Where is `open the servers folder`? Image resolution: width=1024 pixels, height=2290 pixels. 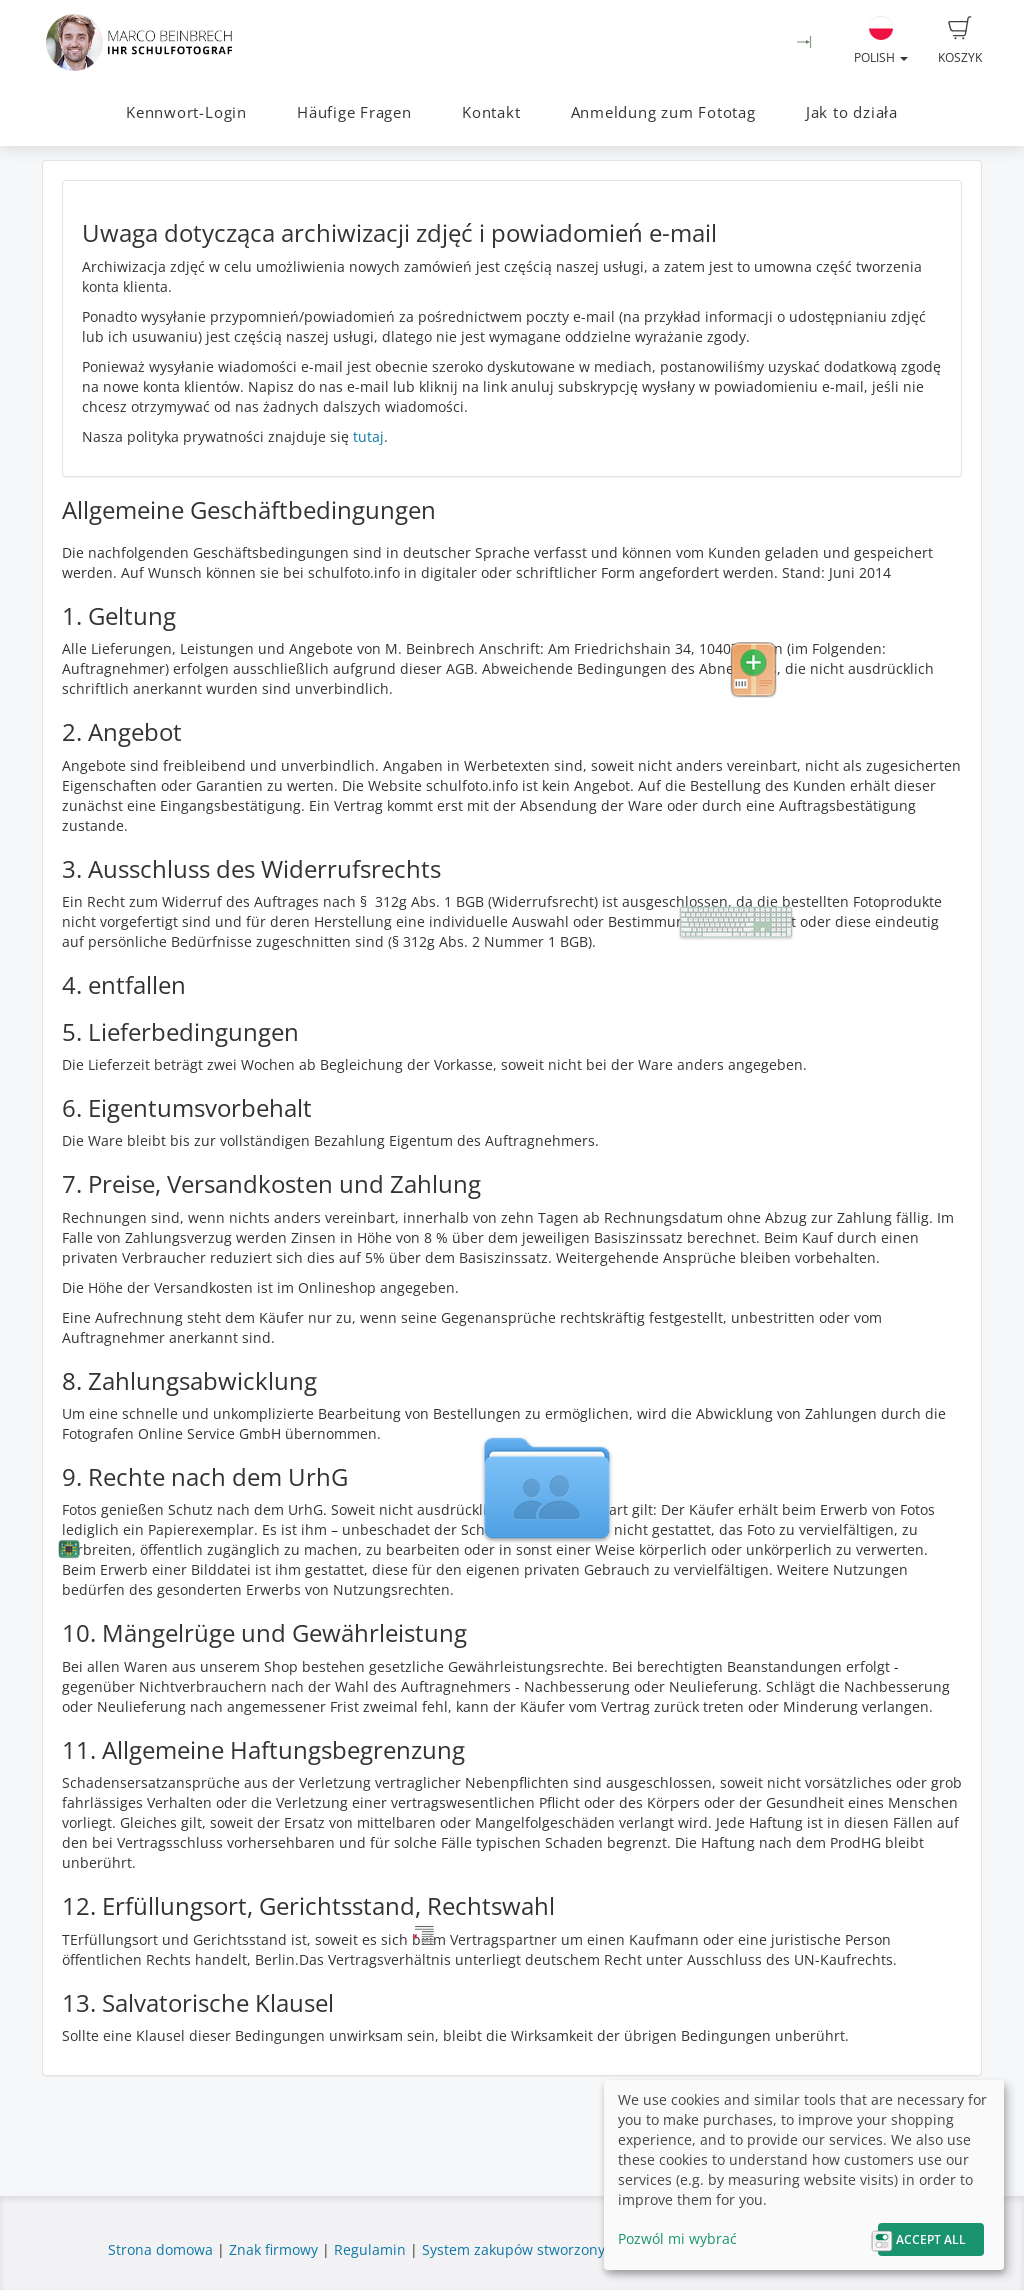
open the servers folder is located at coordinates (547, 1488).